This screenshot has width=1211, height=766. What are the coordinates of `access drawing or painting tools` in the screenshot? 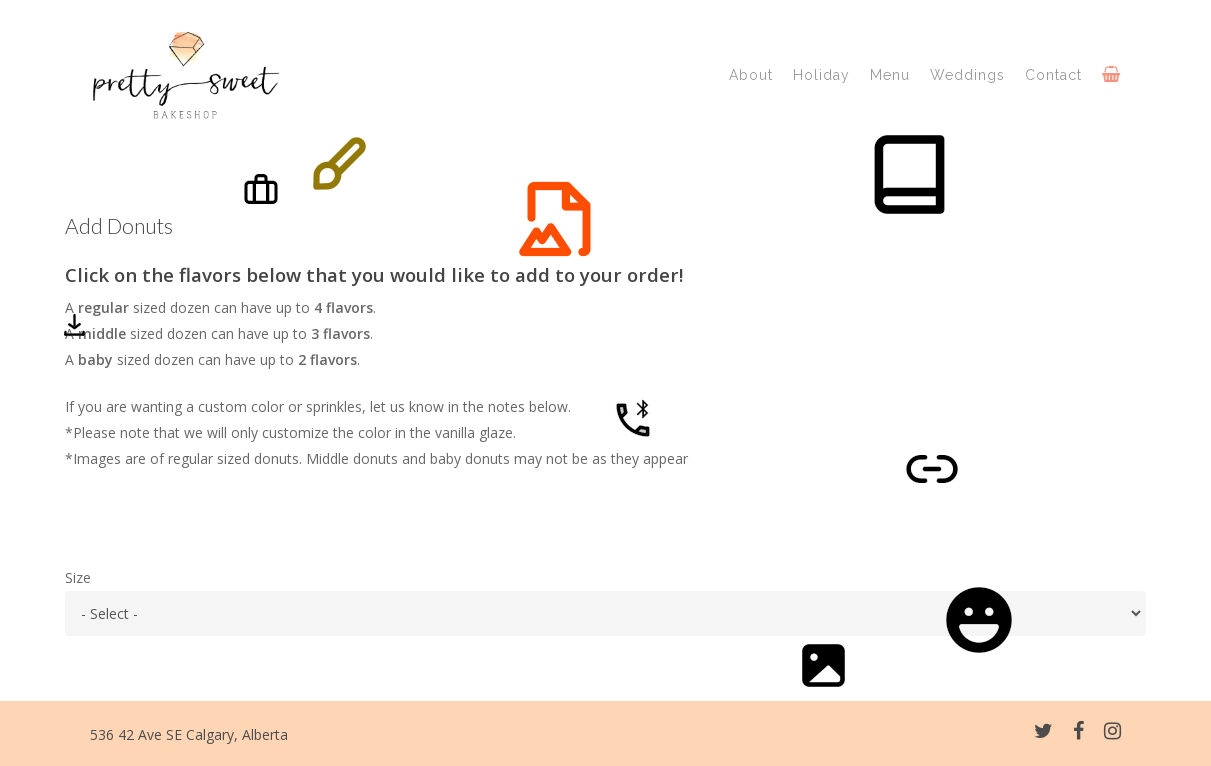 It's located at (339, 163).